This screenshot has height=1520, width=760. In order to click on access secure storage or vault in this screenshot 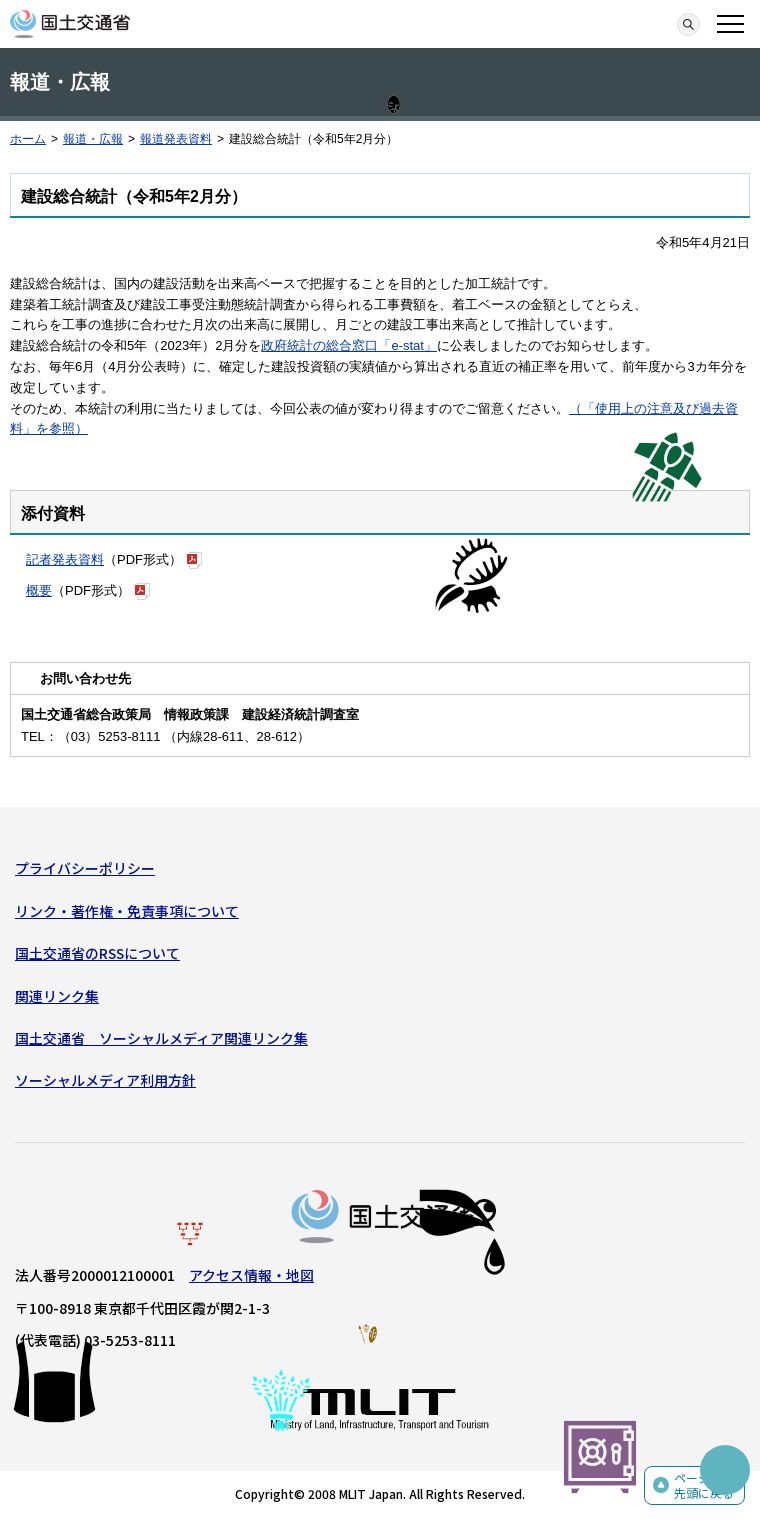, I will do `click(600, 1457)`.